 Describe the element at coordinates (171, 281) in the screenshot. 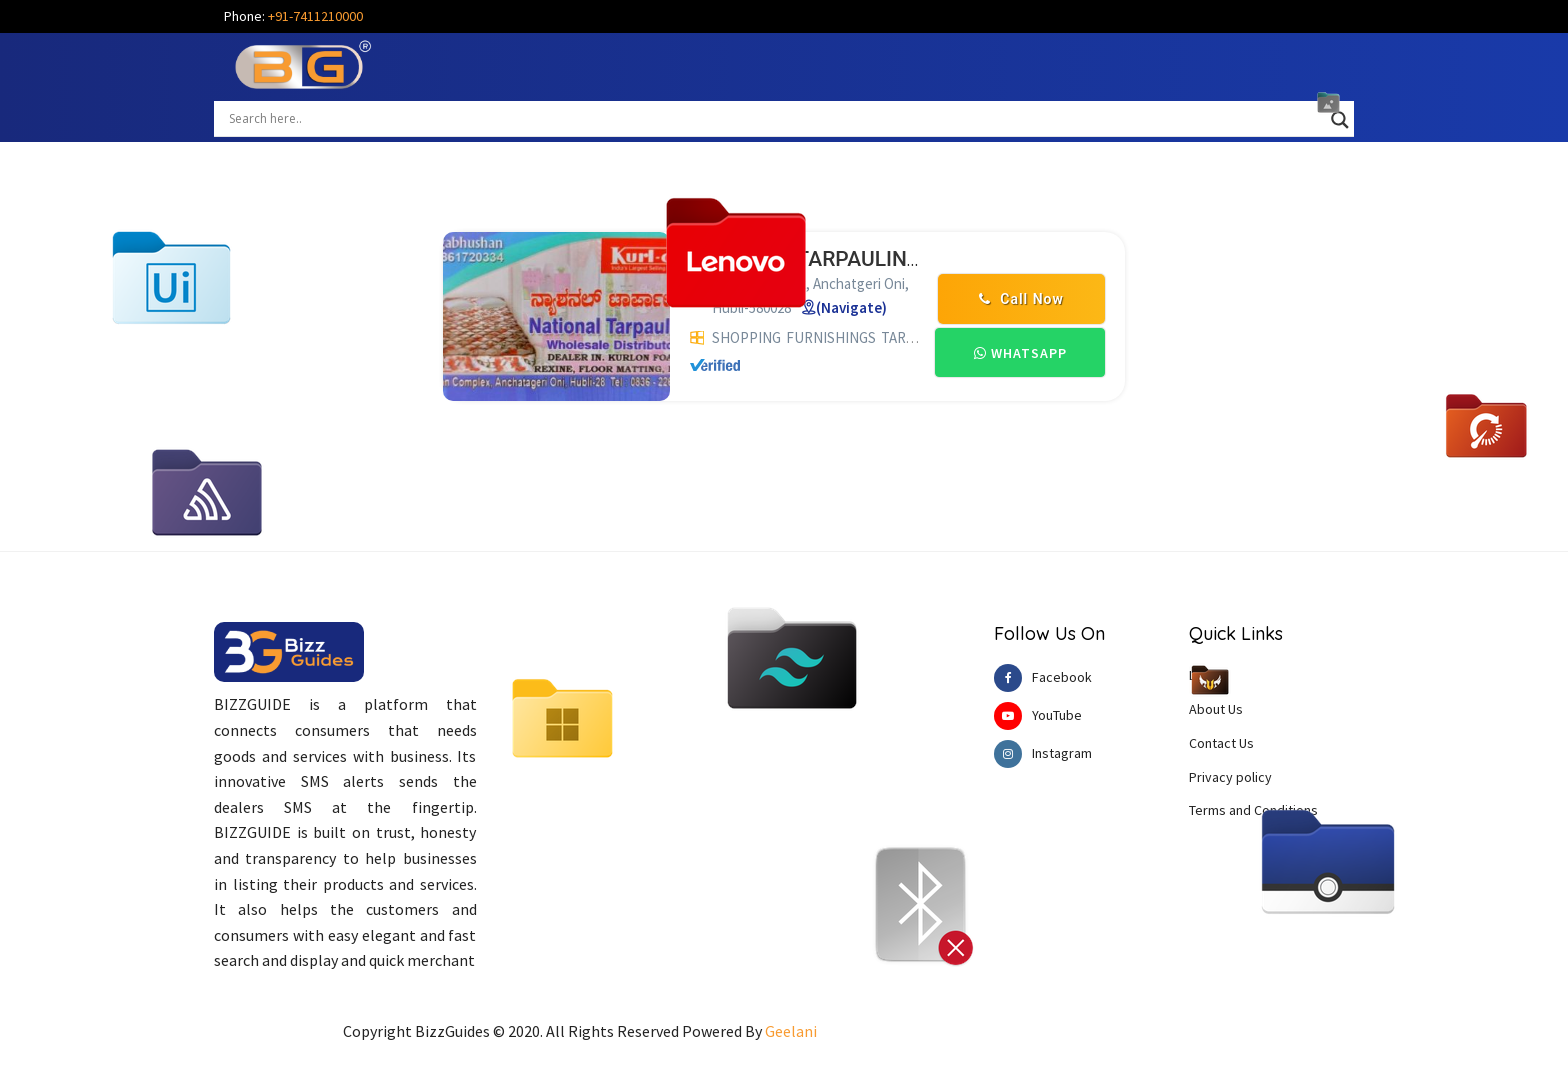

I see `folder containing UiPath automation projects` at that location.